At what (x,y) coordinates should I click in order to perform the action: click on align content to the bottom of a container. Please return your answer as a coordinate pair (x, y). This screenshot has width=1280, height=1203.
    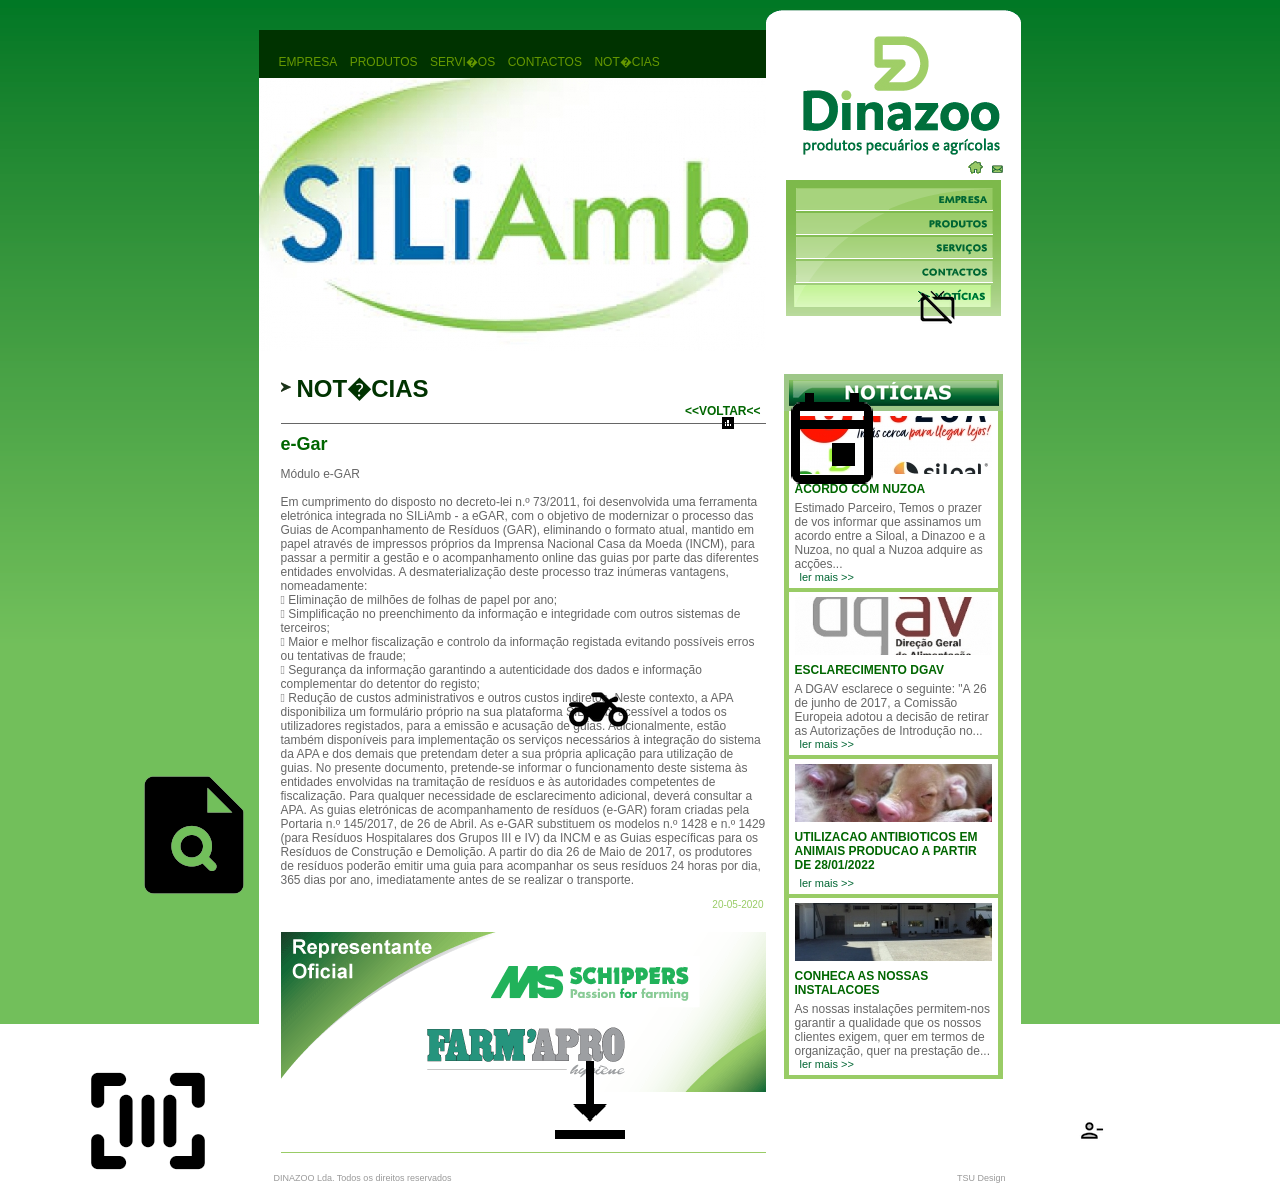
    Looking at the image, I should click on (590, 1100).